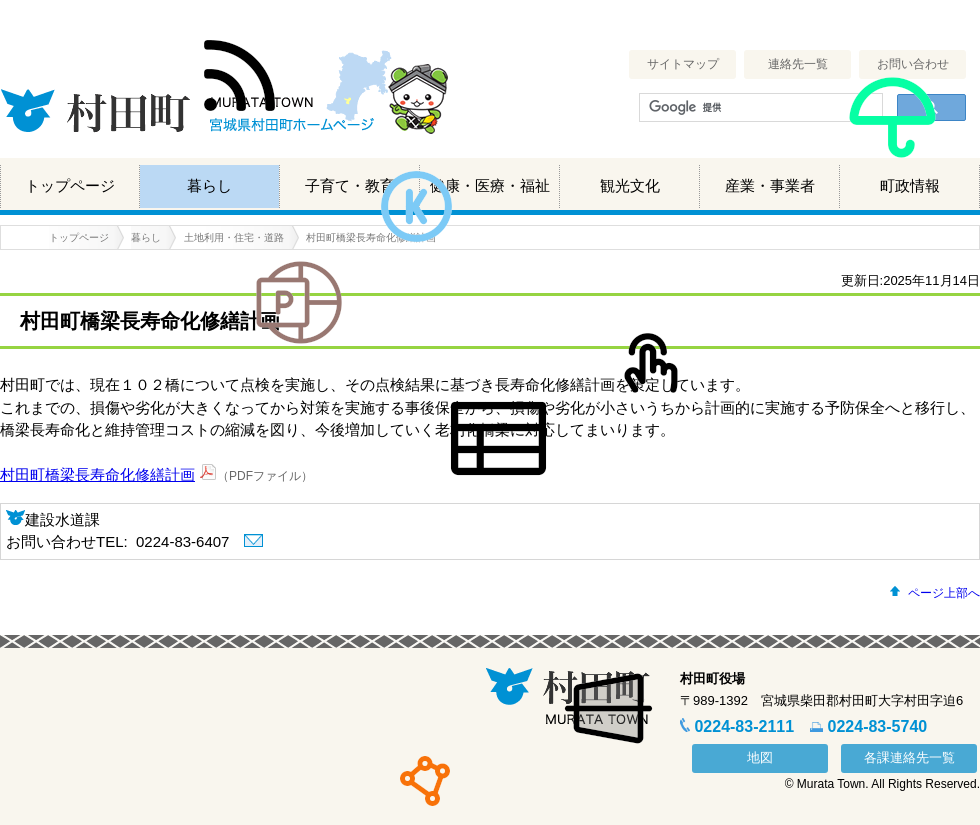  What do you see at coordinates (425, 781) in the screenshot?
I see `create a polygon shape` at bounding box center [425, 781].